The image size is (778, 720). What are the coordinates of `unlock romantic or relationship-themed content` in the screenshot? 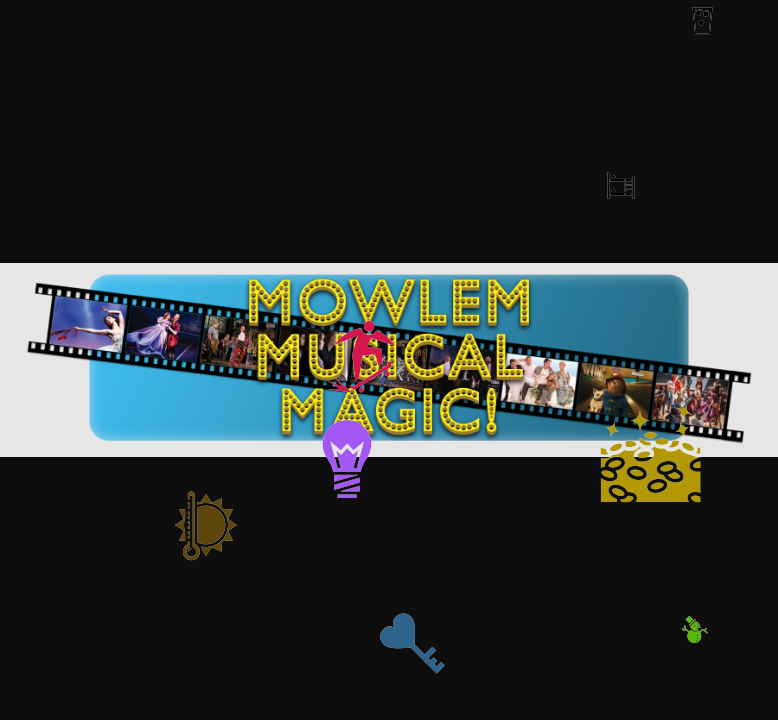 It's located at (412, 643).